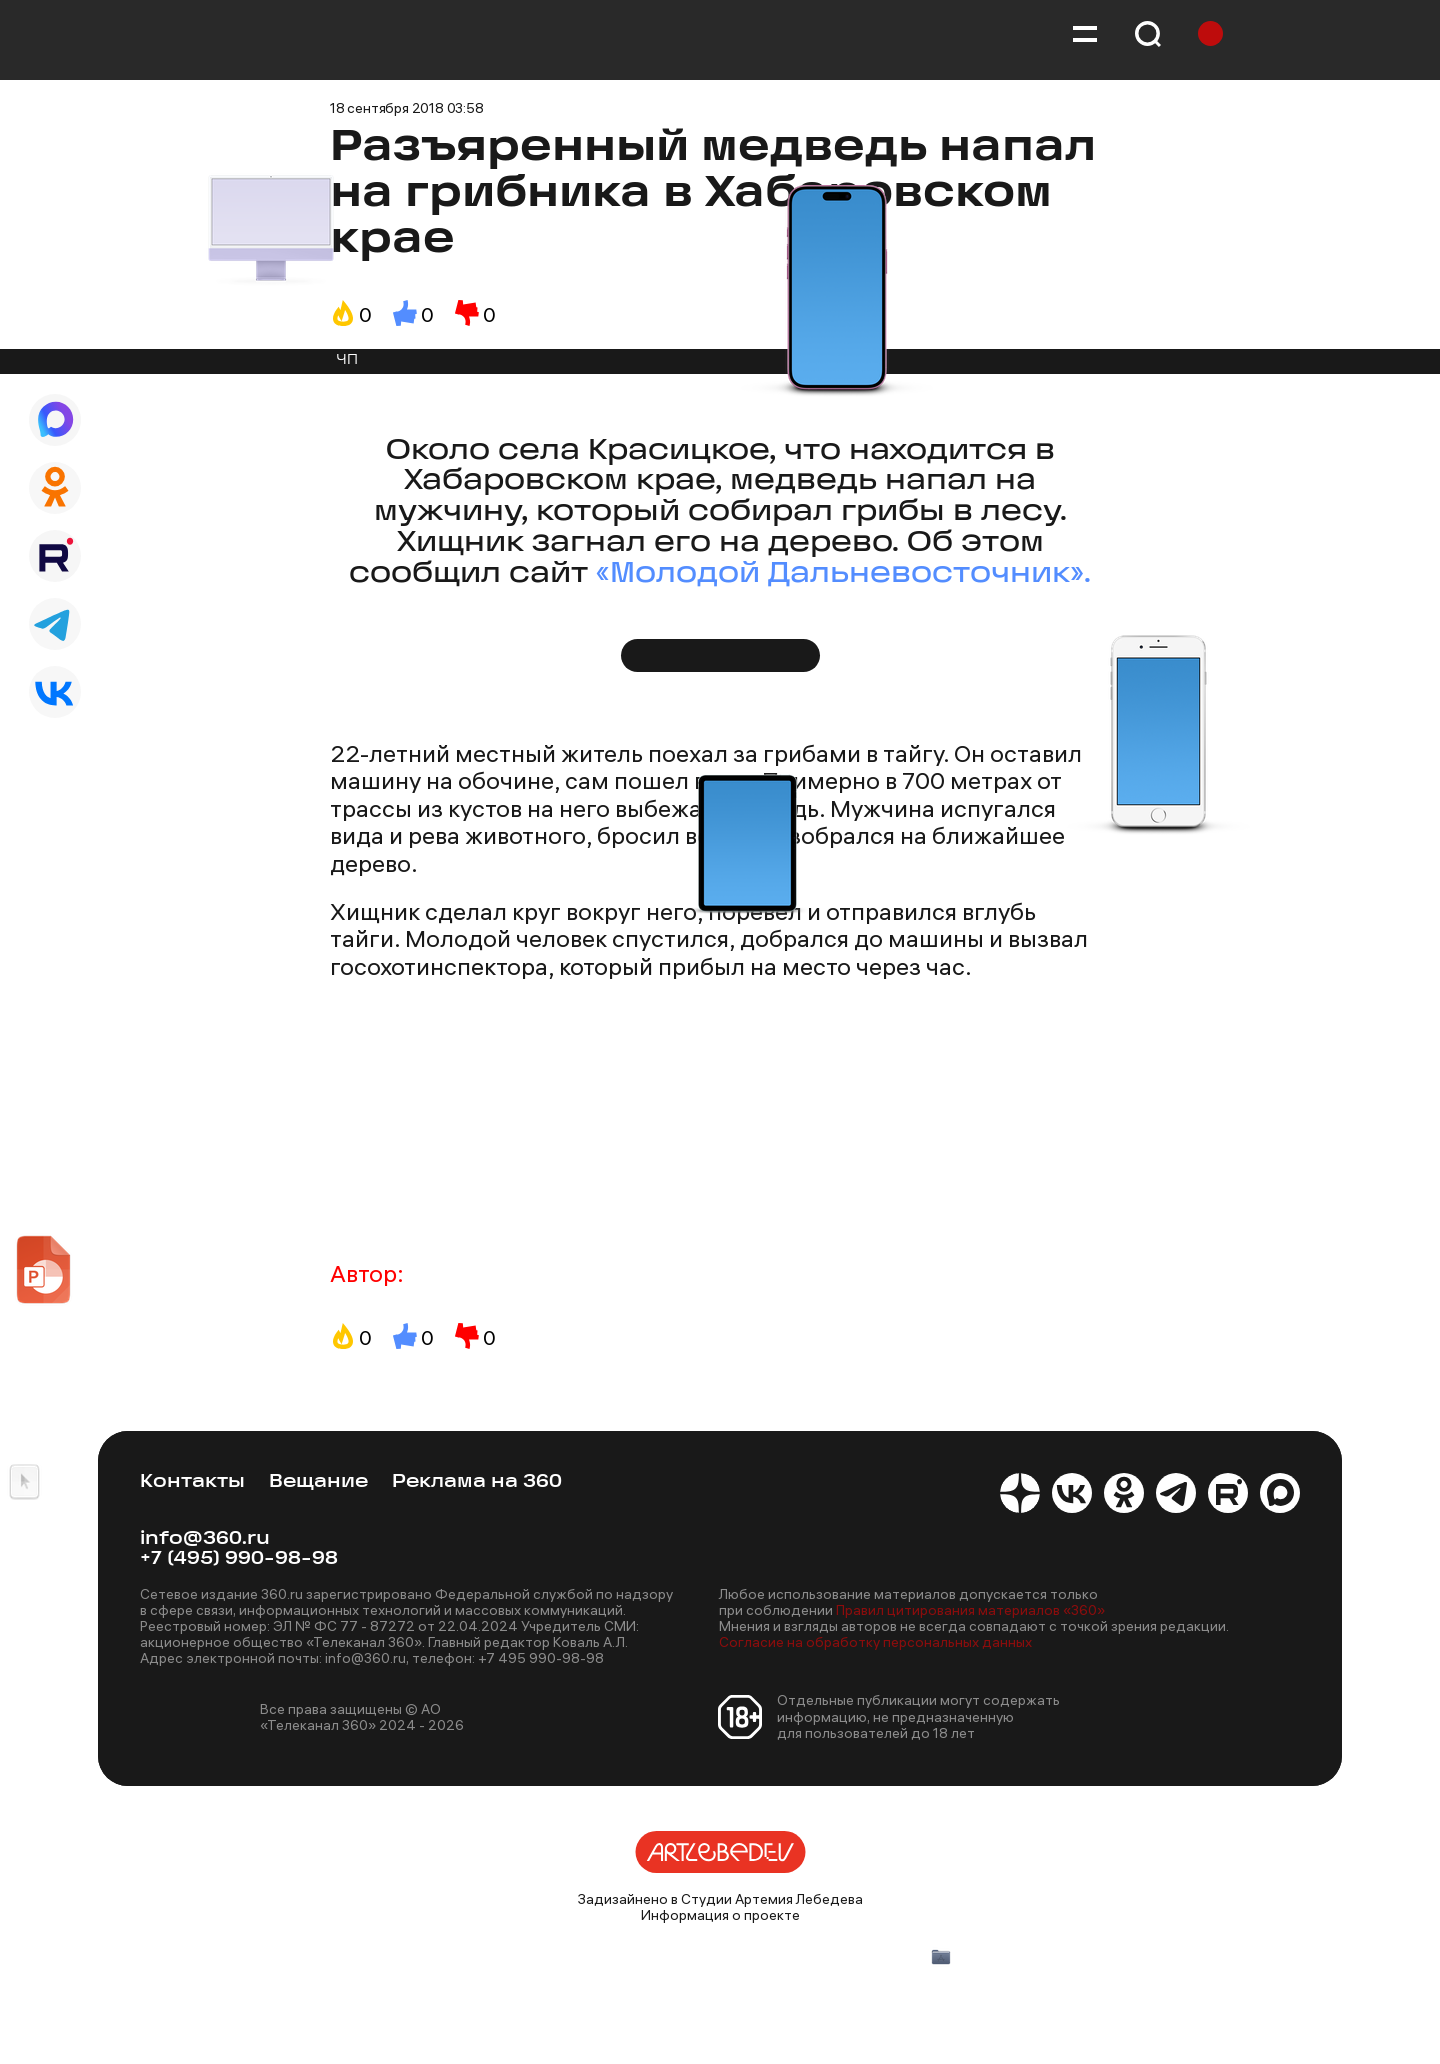 This screenshot has width=1440, height=2064. I want to click on cursor image file type, so click(24, 1481).